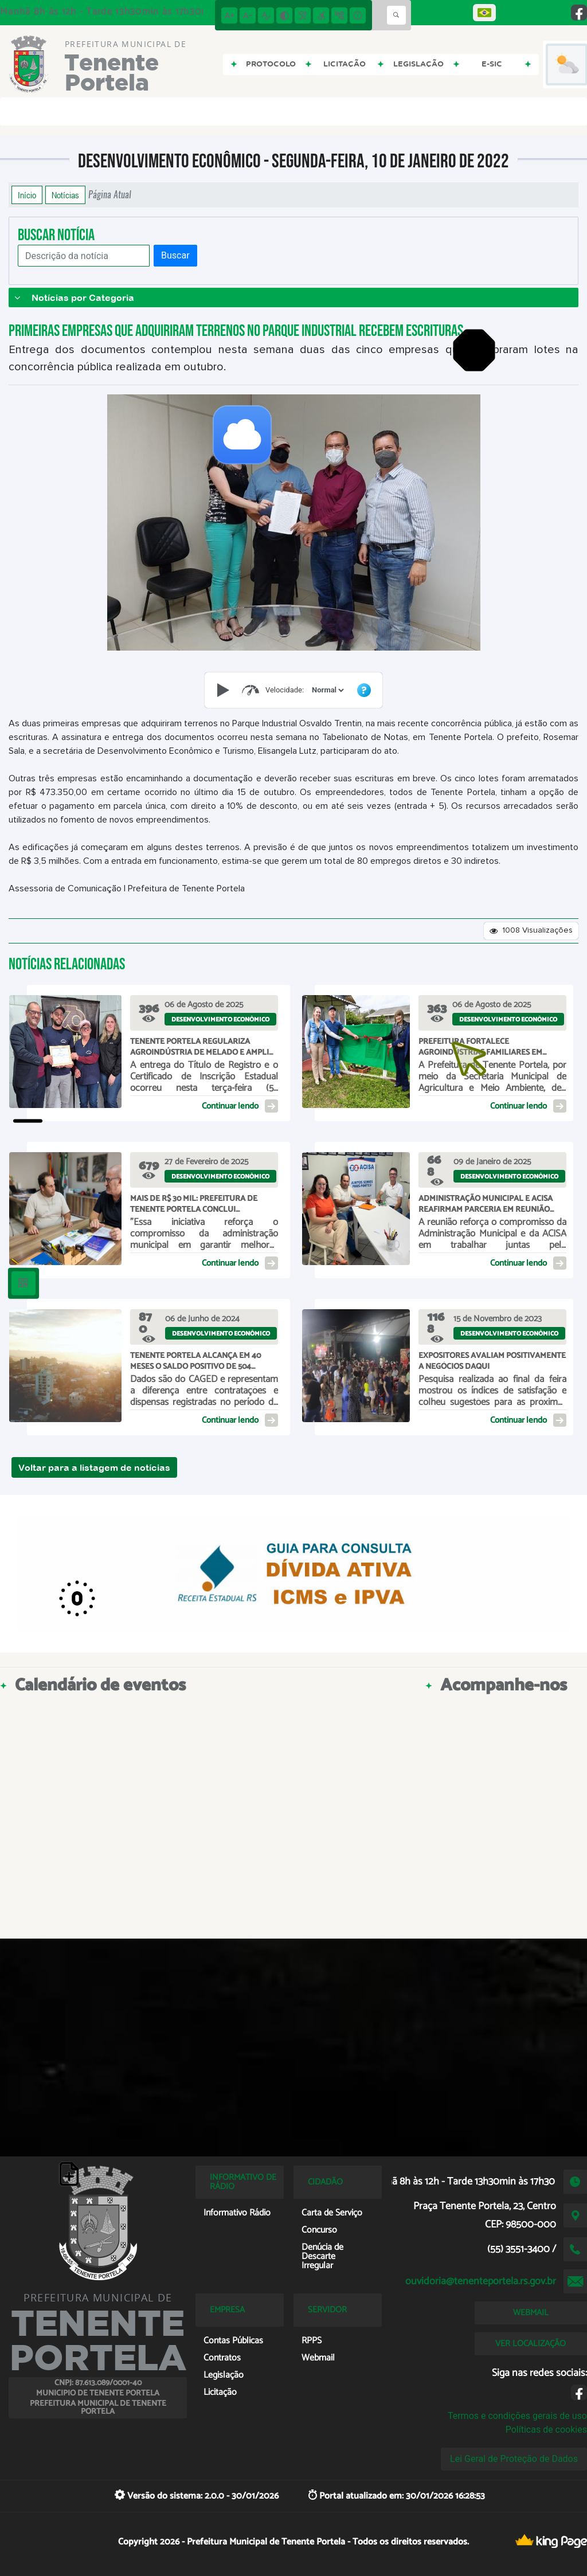 This screenshot has width=587, height=2576. Describe the element at coordinates (242, 434) in the screenshot. I see `access cloud storage or services` at that location.